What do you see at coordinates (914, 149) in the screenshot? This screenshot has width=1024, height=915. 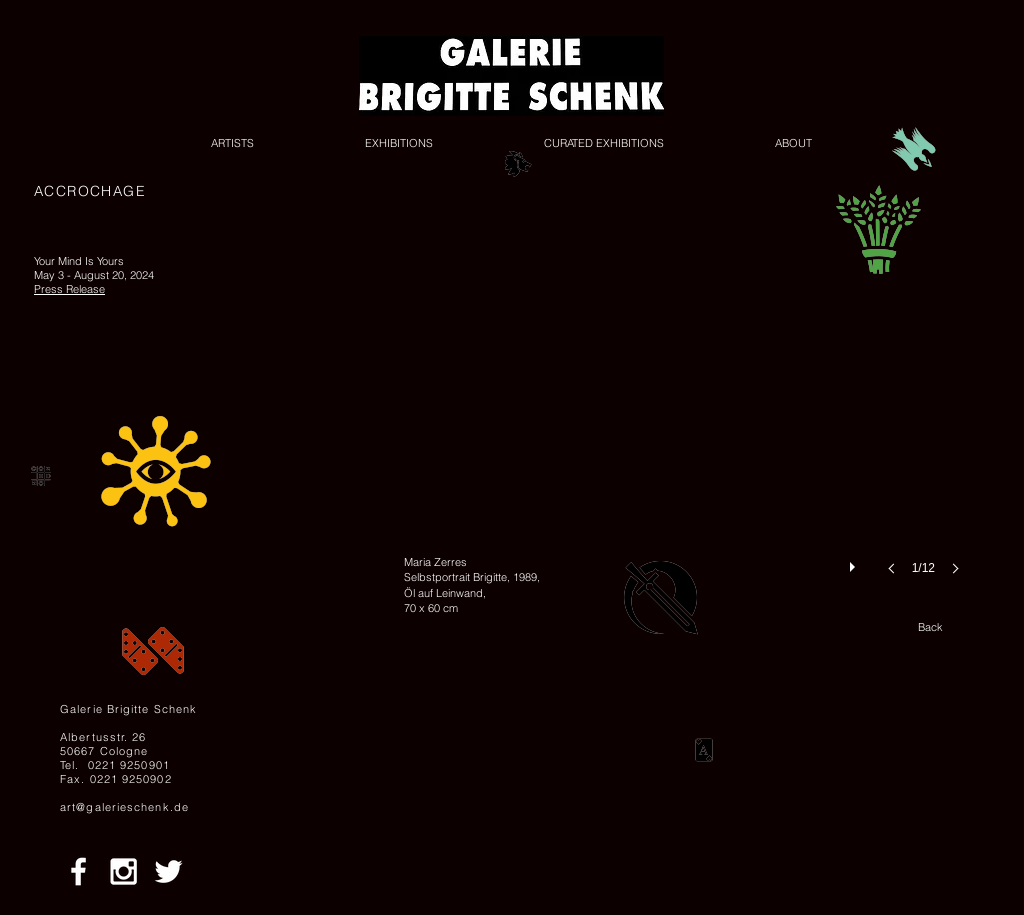 I see `crow dive ability or attack skill` at bounding box center [914, 149].